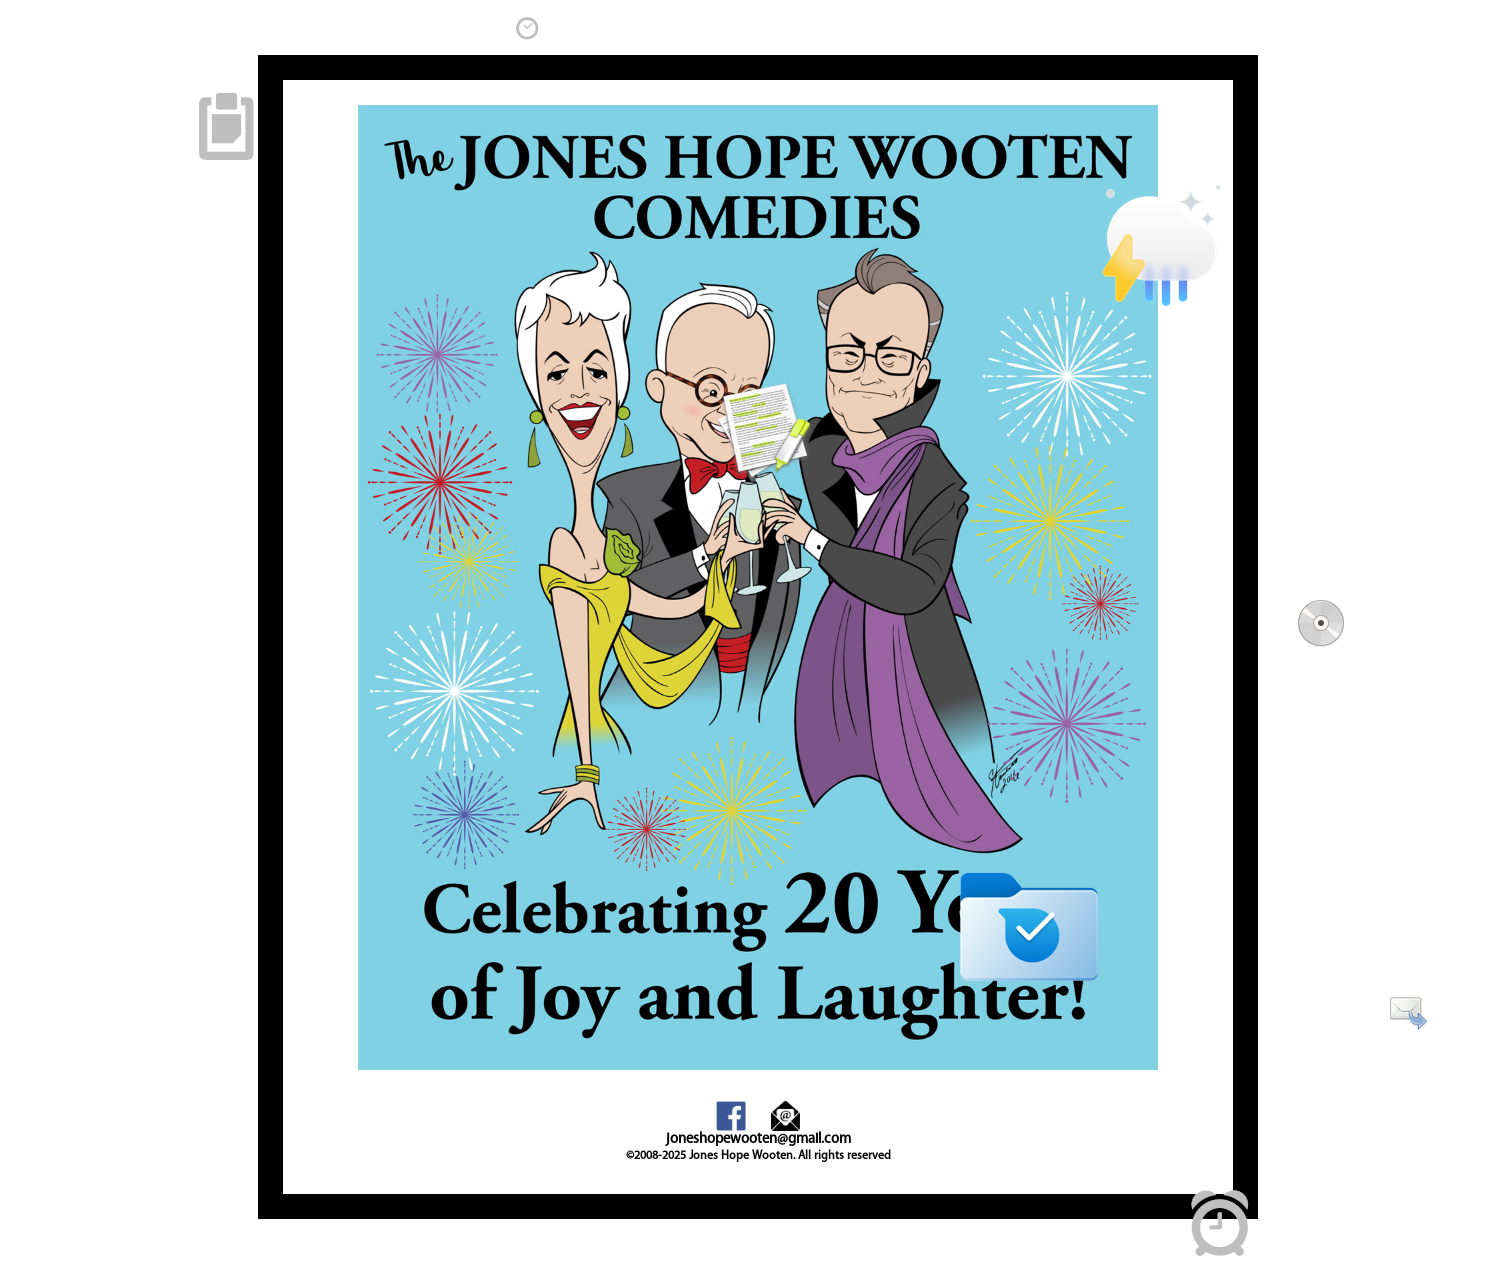 The image size is (1508, 1261). Describe the element at coordinates (1222, 1221) in the screenshot. I see `indicates an active alarm is set` at that location.